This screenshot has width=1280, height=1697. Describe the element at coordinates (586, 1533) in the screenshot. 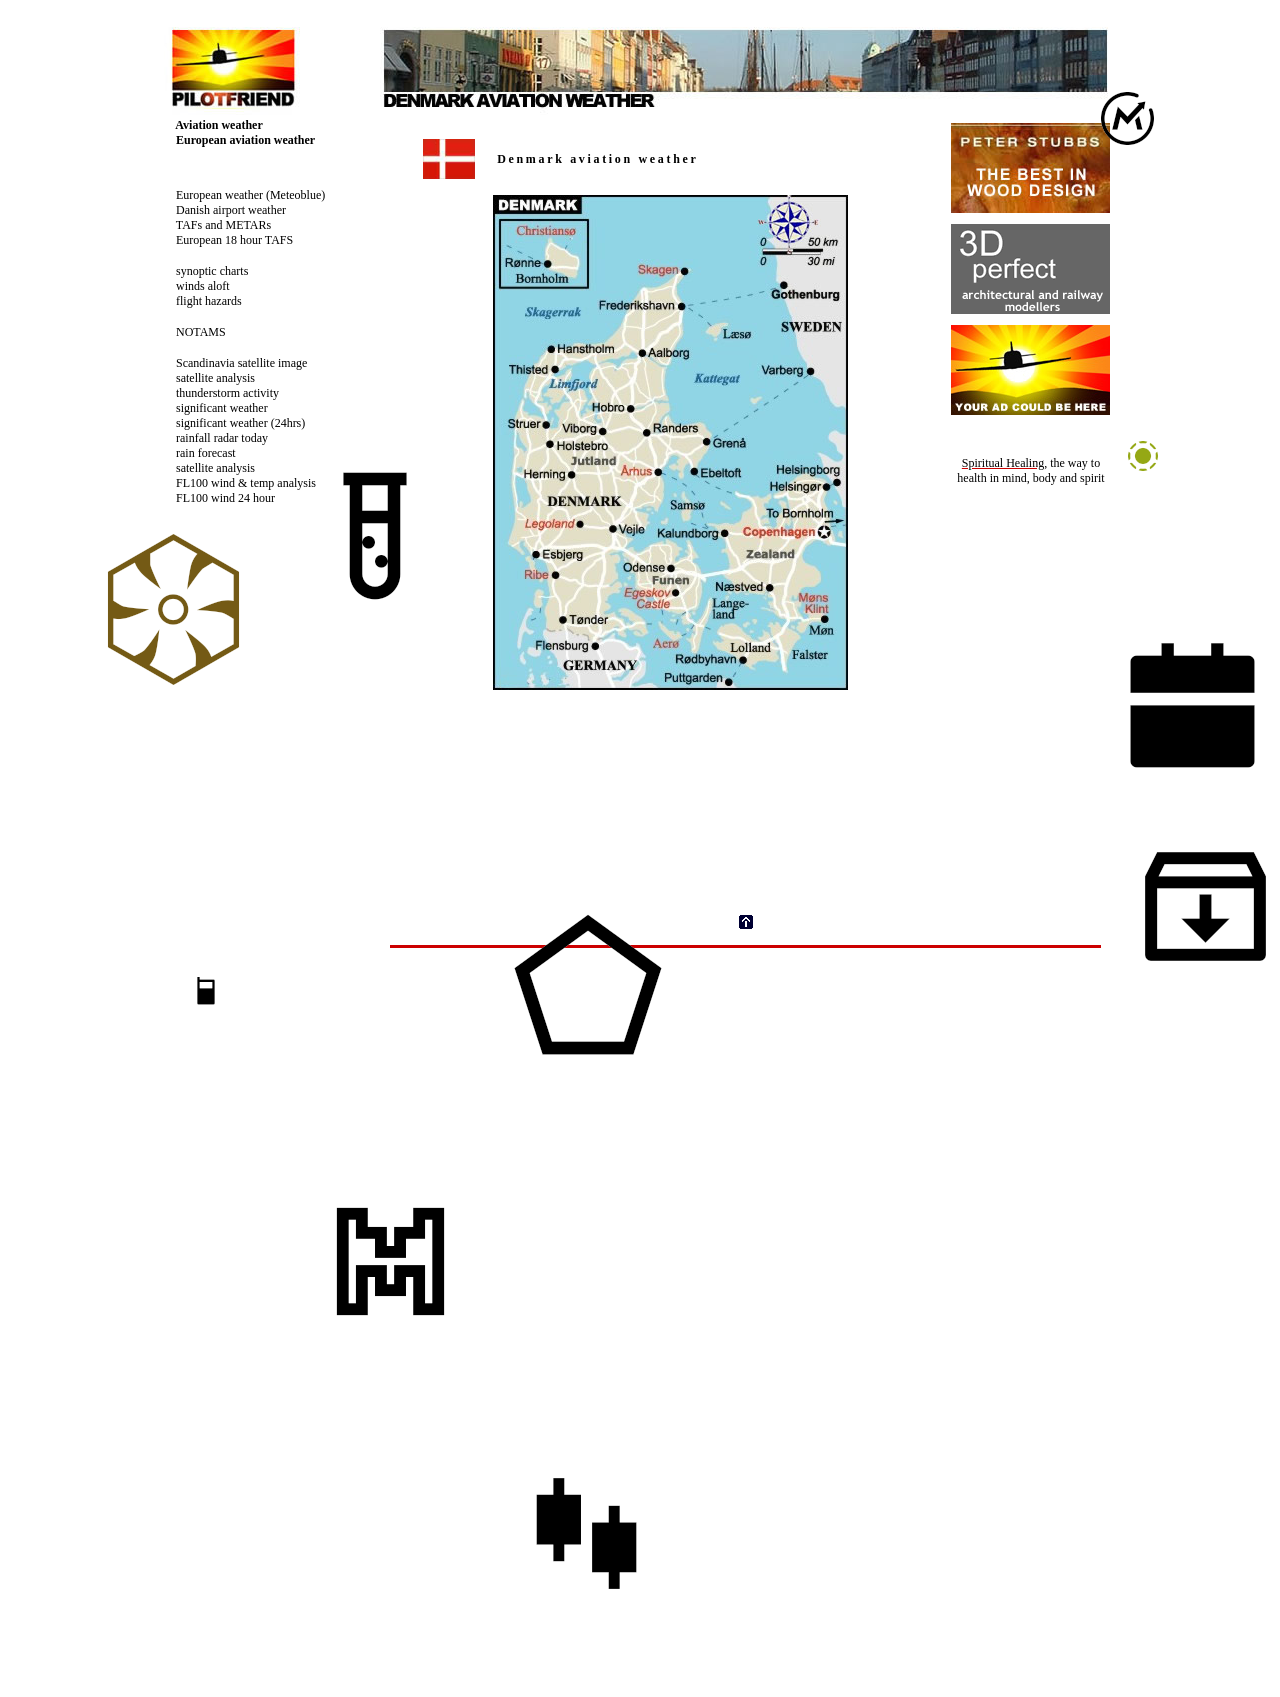

I see `view stock market data` at that location.